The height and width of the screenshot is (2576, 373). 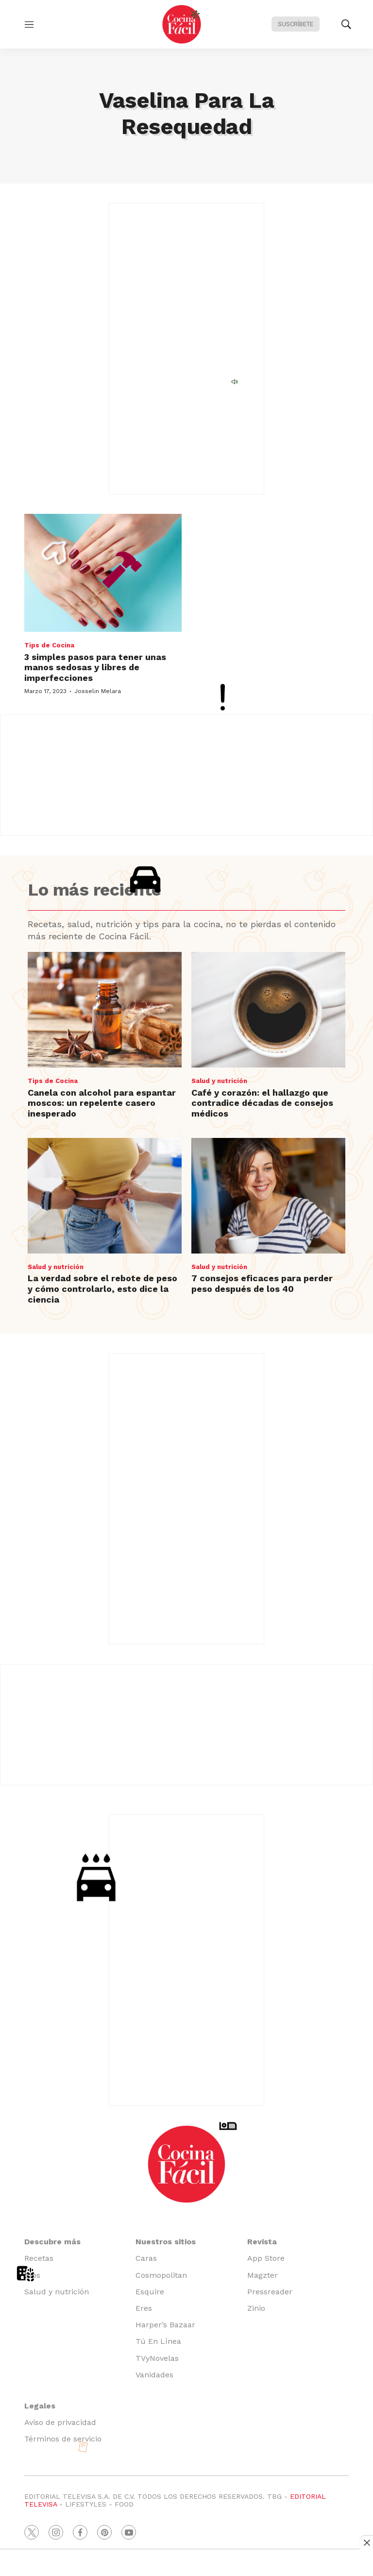 What do you see at coordinates (122, 569) in the screenshot?
I see `access tools or settings` at bounding box center [122, 569].